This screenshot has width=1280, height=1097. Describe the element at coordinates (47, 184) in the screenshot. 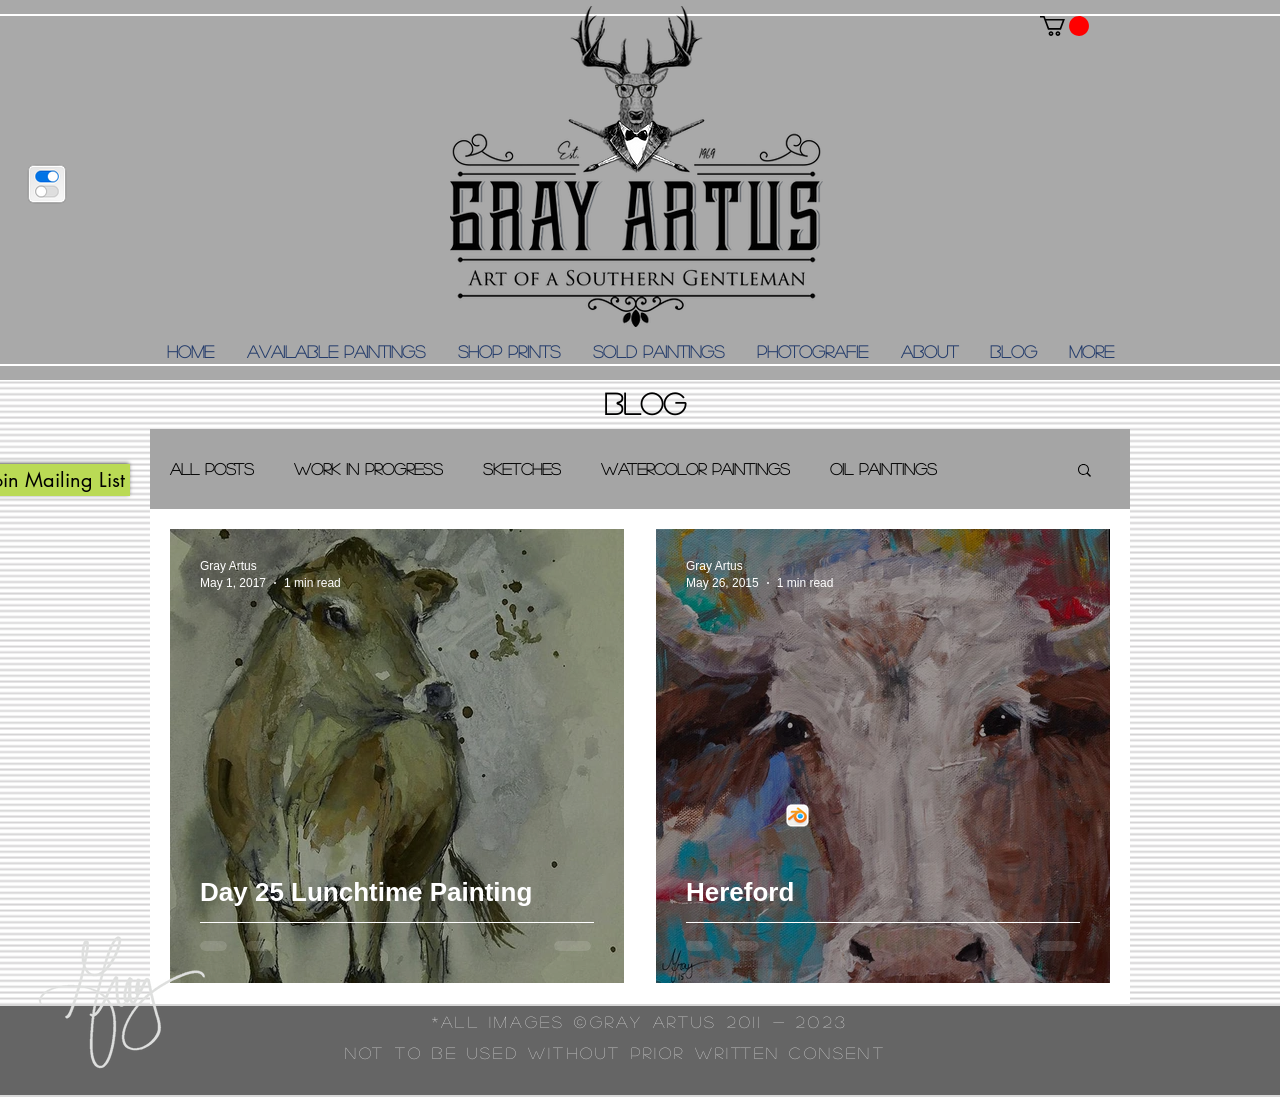

I see `open gnome tweaks application` at that location.